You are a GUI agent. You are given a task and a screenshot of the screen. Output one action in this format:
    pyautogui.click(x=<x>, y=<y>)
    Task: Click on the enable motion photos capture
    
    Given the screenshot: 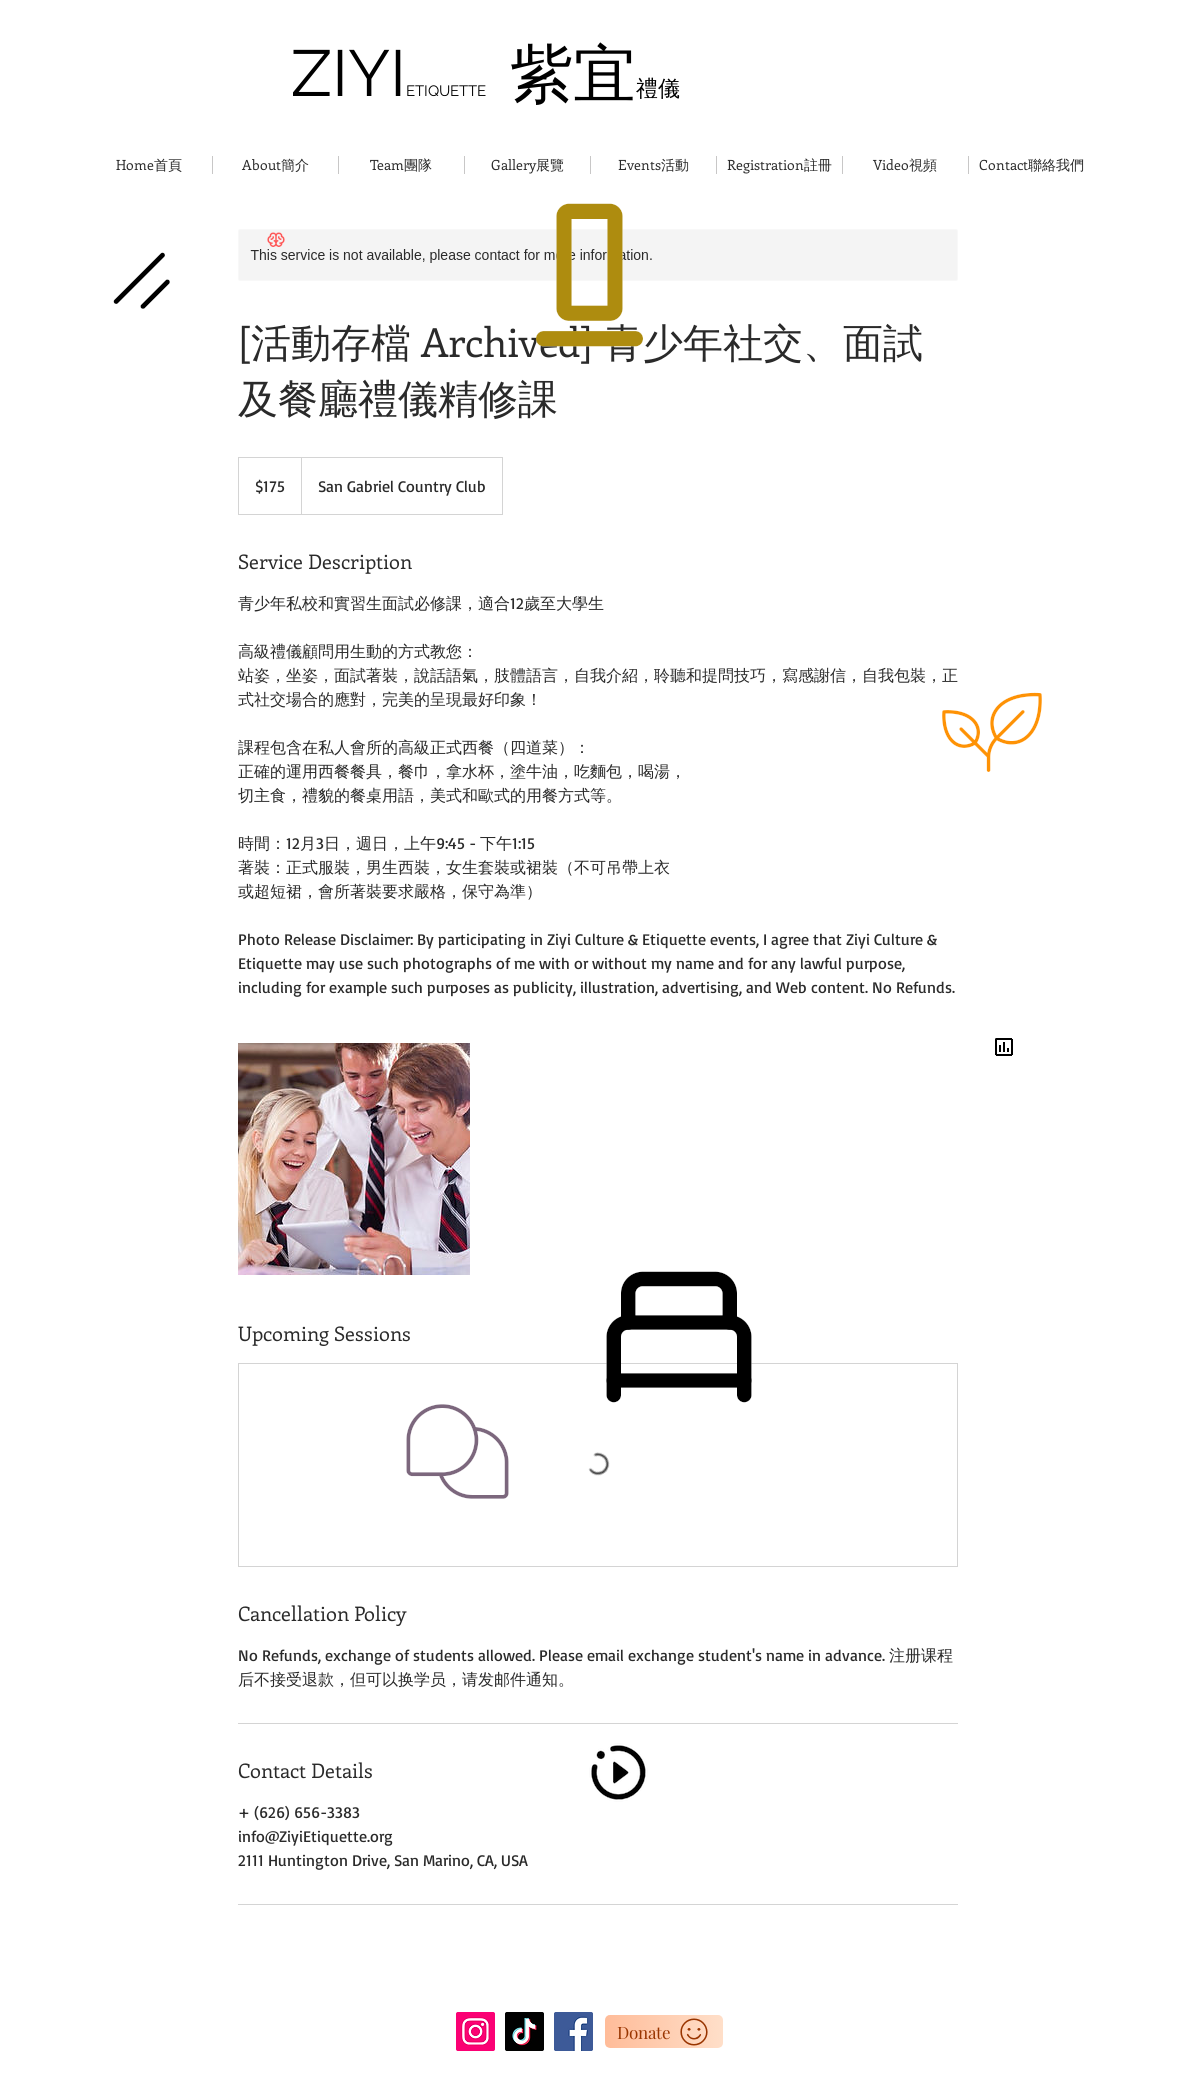 What is the action you would take?
    pyautogui.click(x=618, y=1772)
    